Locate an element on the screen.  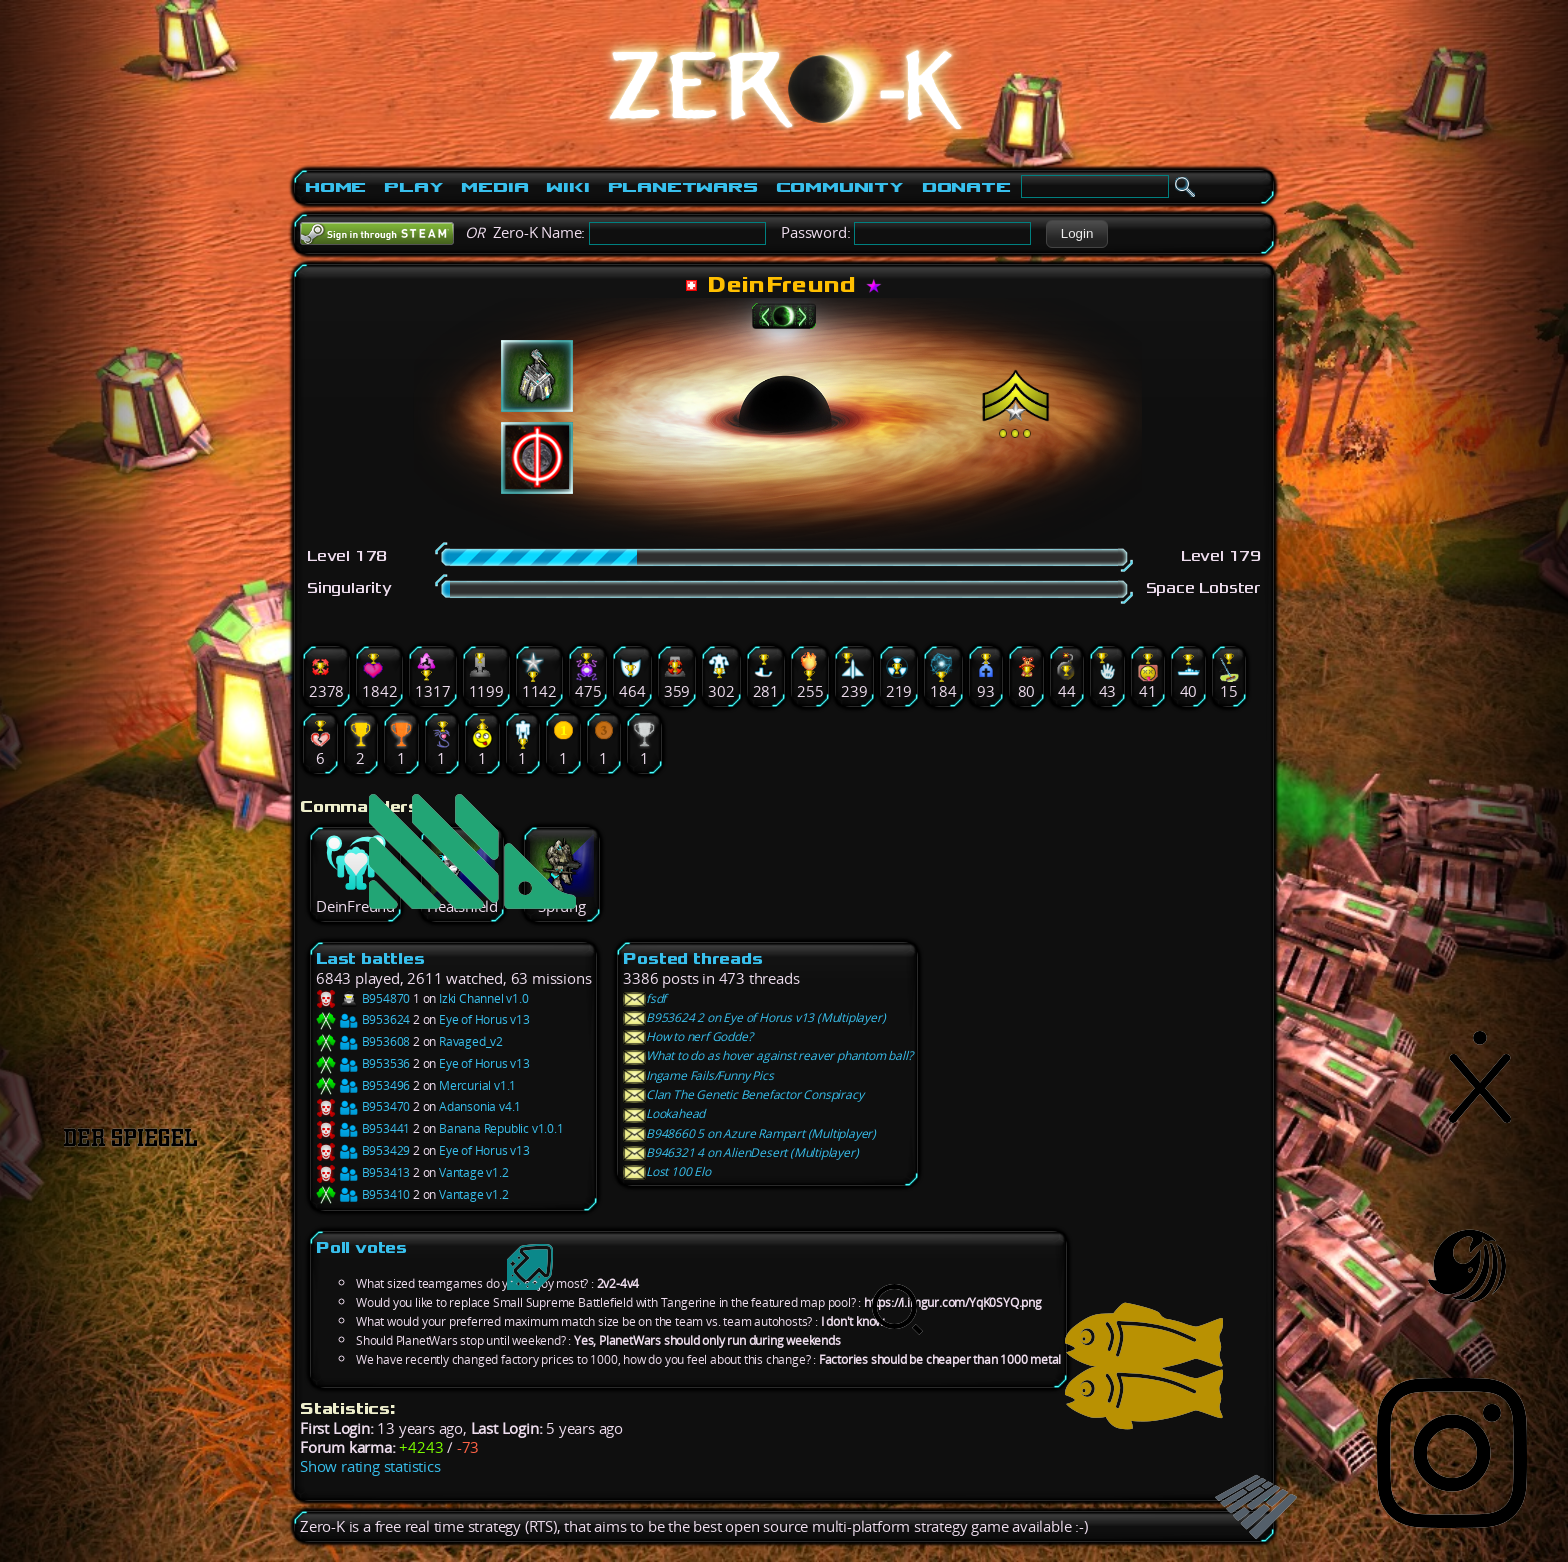
open glitch app or website is located at coordinates (1144, 1366).